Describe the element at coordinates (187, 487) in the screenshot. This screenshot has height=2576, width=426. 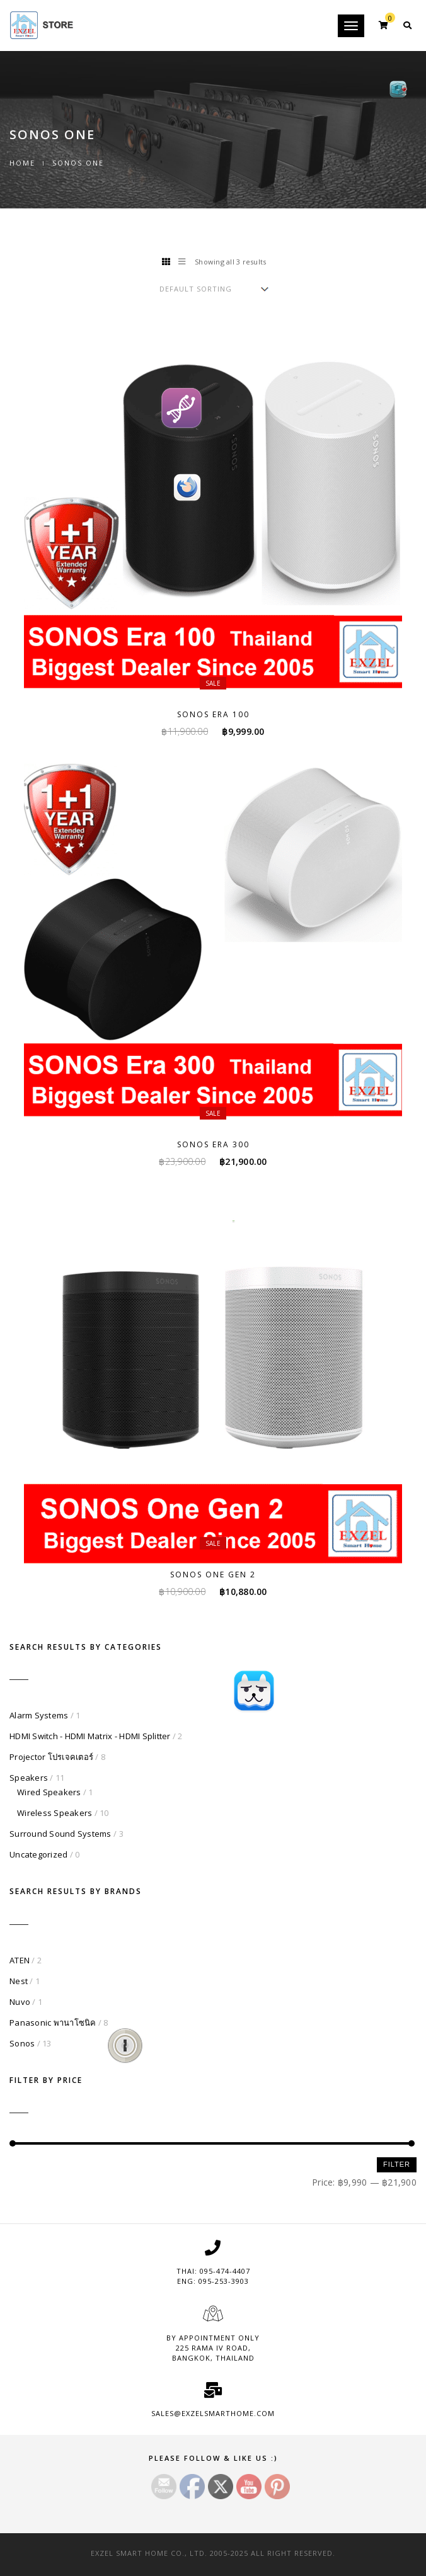
I see `open Firefox Aurora browser` at that location.